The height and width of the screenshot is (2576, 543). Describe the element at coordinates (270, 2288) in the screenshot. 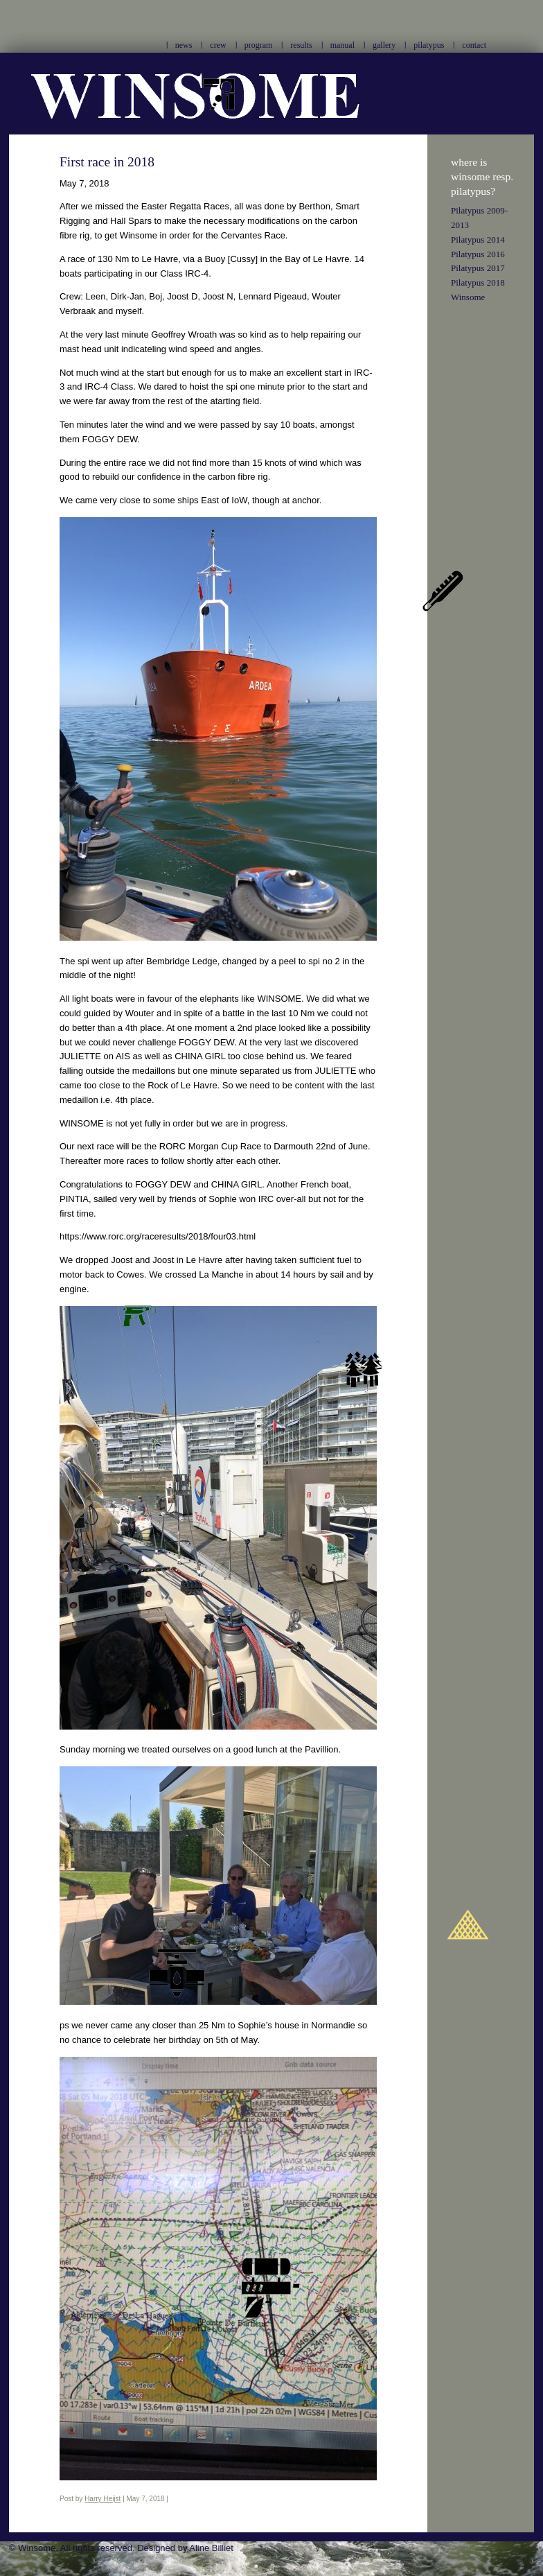

I see `select water gun weapon in game` at that location.